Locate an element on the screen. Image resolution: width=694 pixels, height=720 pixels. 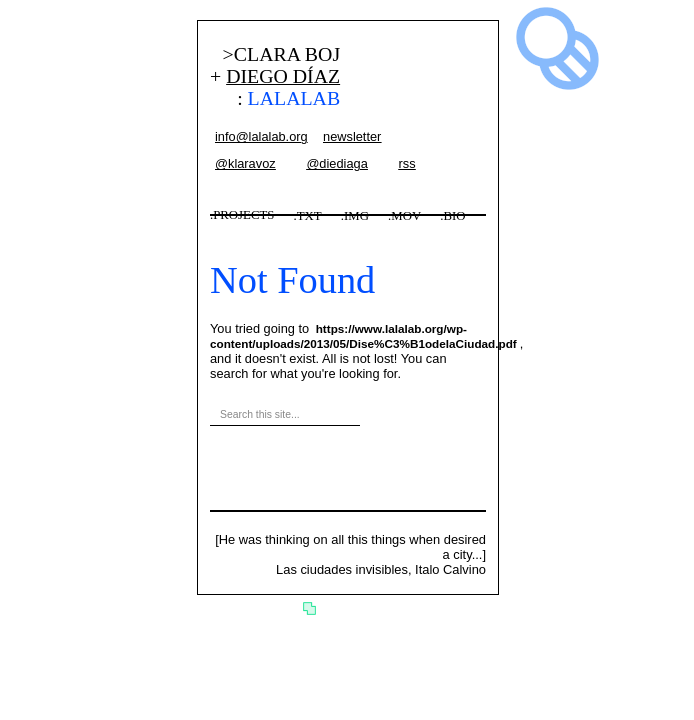
subtract or remove a shape from selection is located at coordinates (557, 48).